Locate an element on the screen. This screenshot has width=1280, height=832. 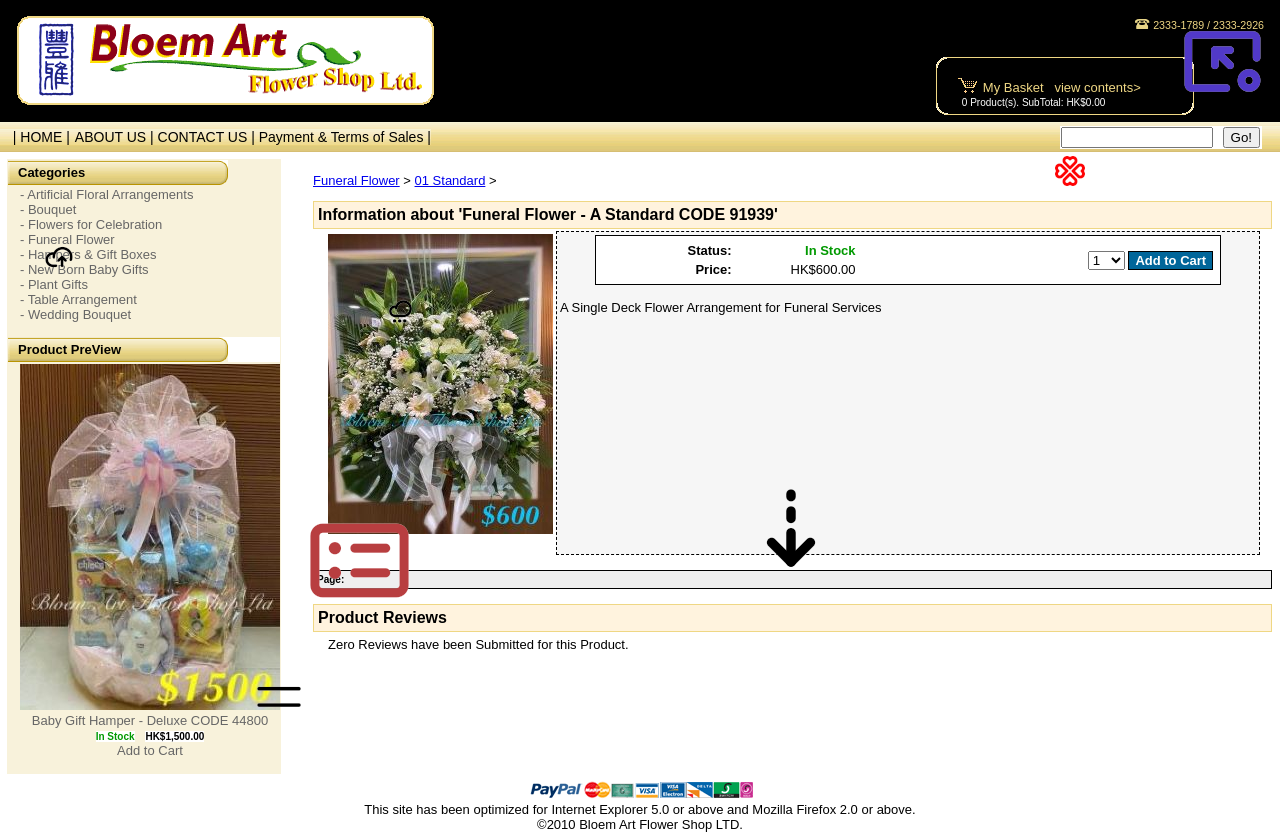
view list items or menu options is located at coordinates (359, 560).